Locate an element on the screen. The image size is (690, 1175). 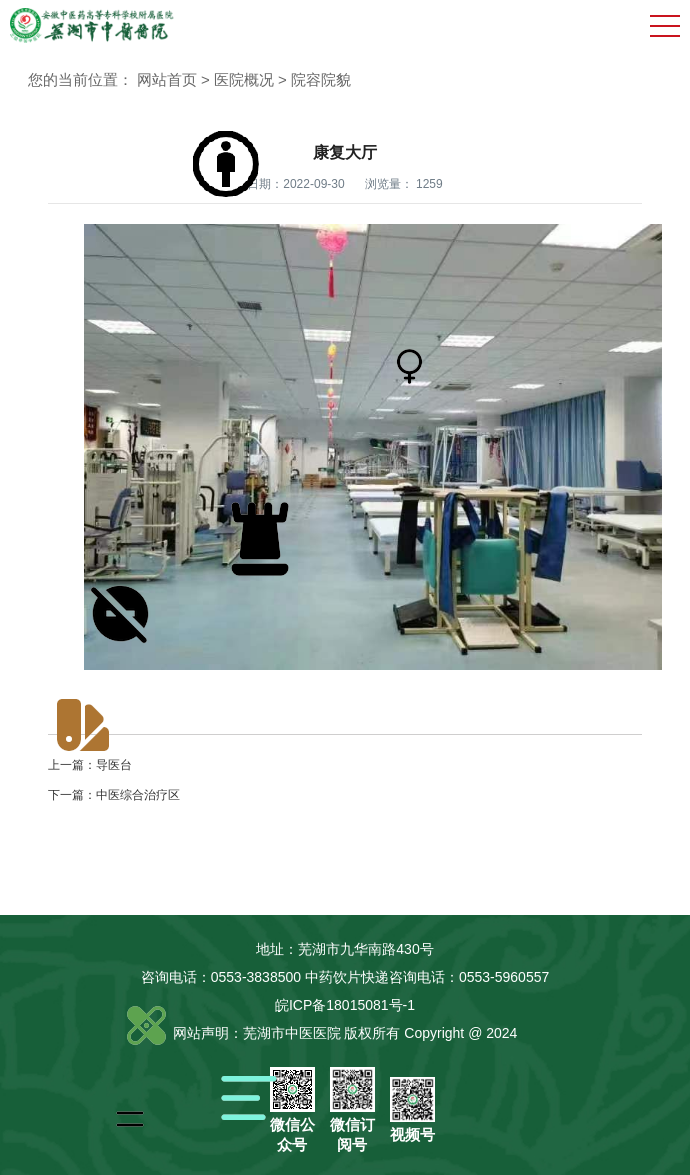
align text to the start of the line is located at coordinates (249, 1098).